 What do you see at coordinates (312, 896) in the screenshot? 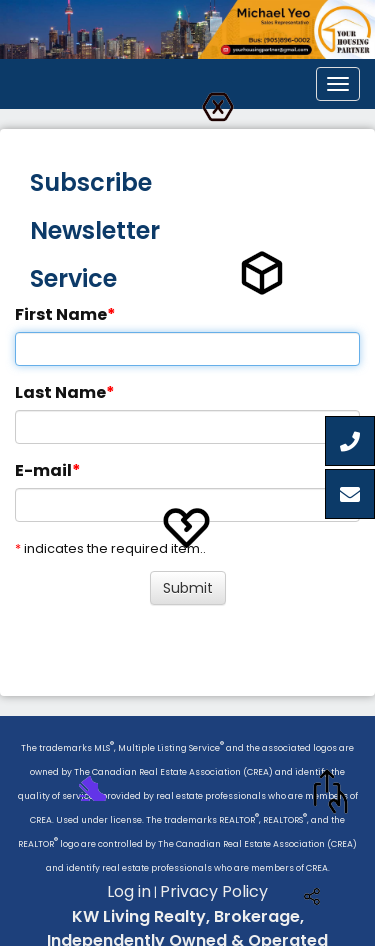
I see `share content to other apps or platforms` at bounding box center [312, 896].